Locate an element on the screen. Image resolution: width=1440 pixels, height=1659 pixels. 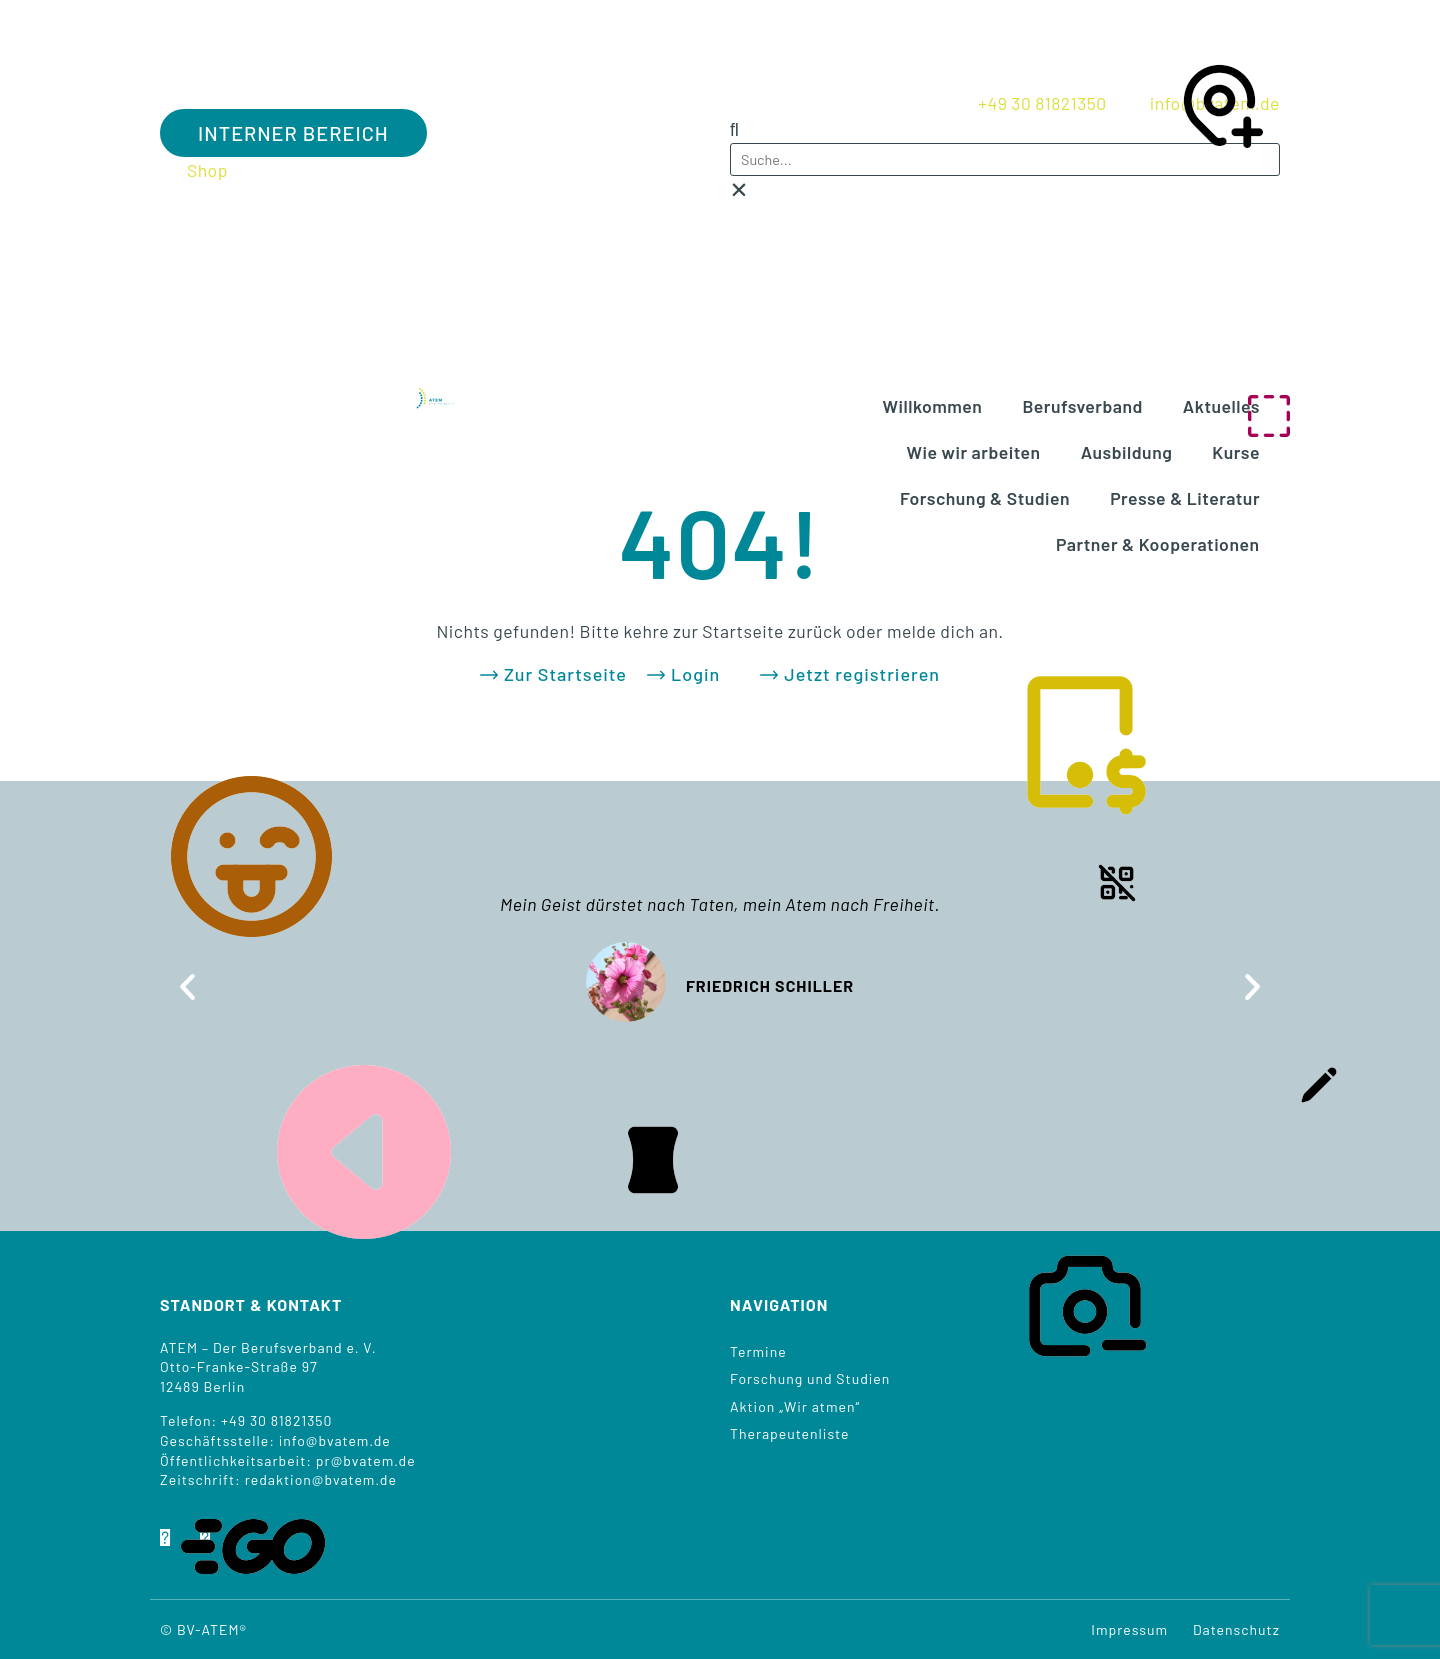
make a selection on the canvas is located at coordinates (1269, 416).